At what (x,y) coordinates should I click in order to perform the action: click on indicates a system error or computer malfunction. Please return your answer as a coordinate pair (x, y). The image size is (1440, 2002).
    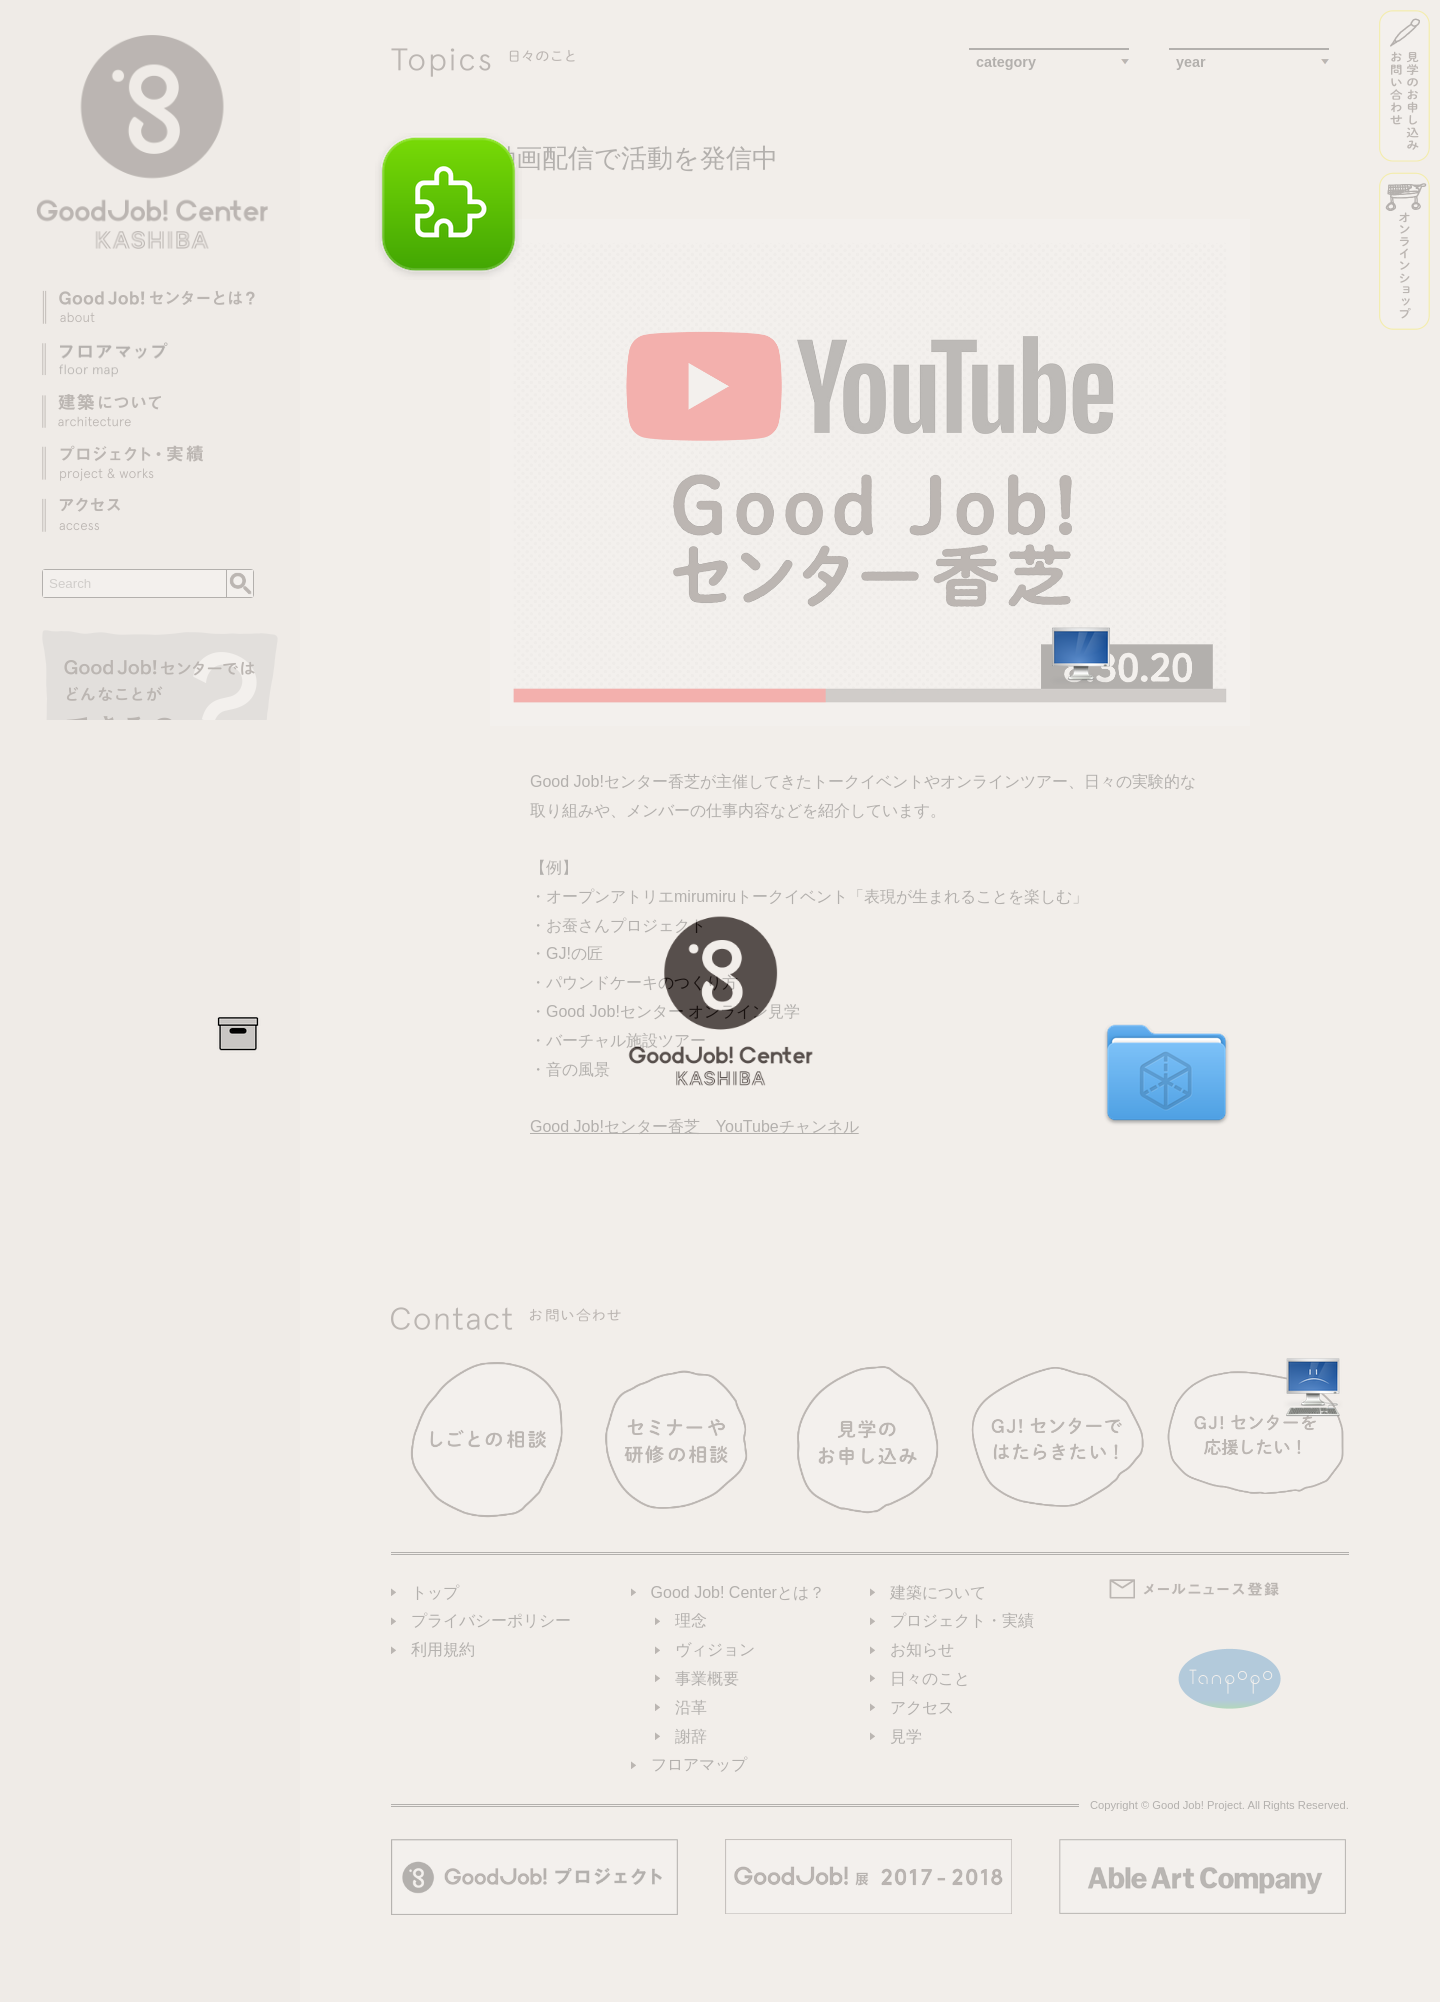
    Looking at the image, I should click on (1313, 1388).